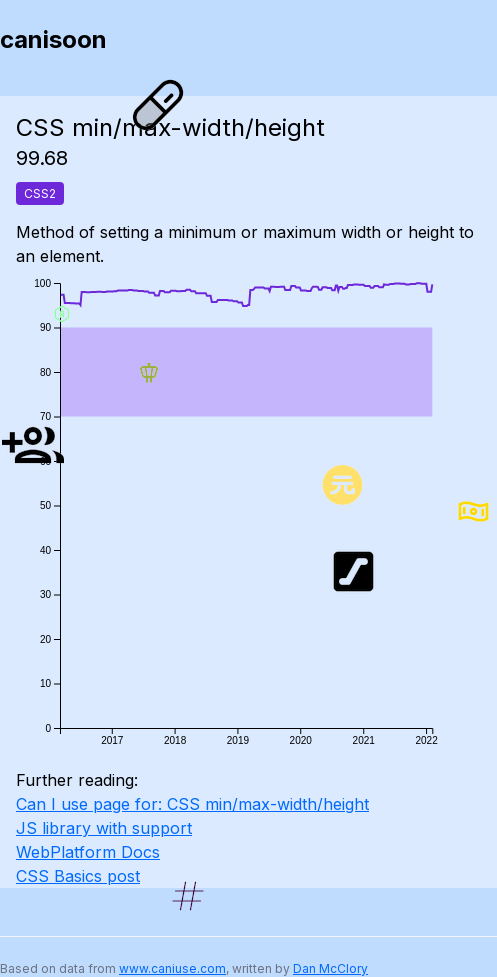 This screenshot has width=497, height=977. I want to click on view currency or payment options, so click(473, 511).